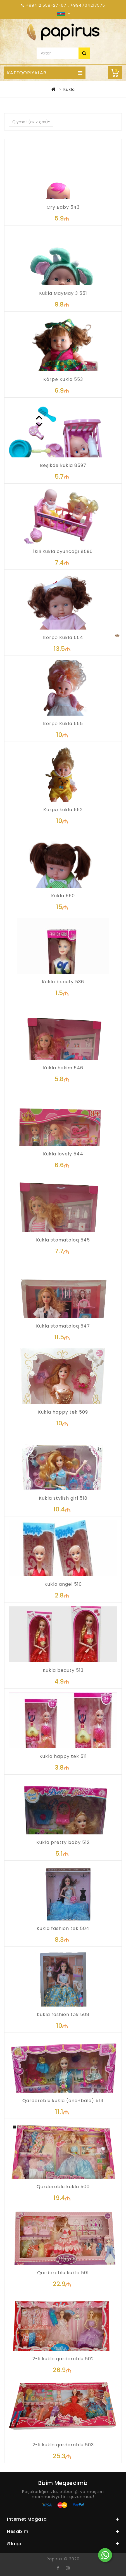 Image resolution: width=126 pixels, height=2576 pixels. I want to click on view tripadvisor reviews and ratings, so click(117, 635).